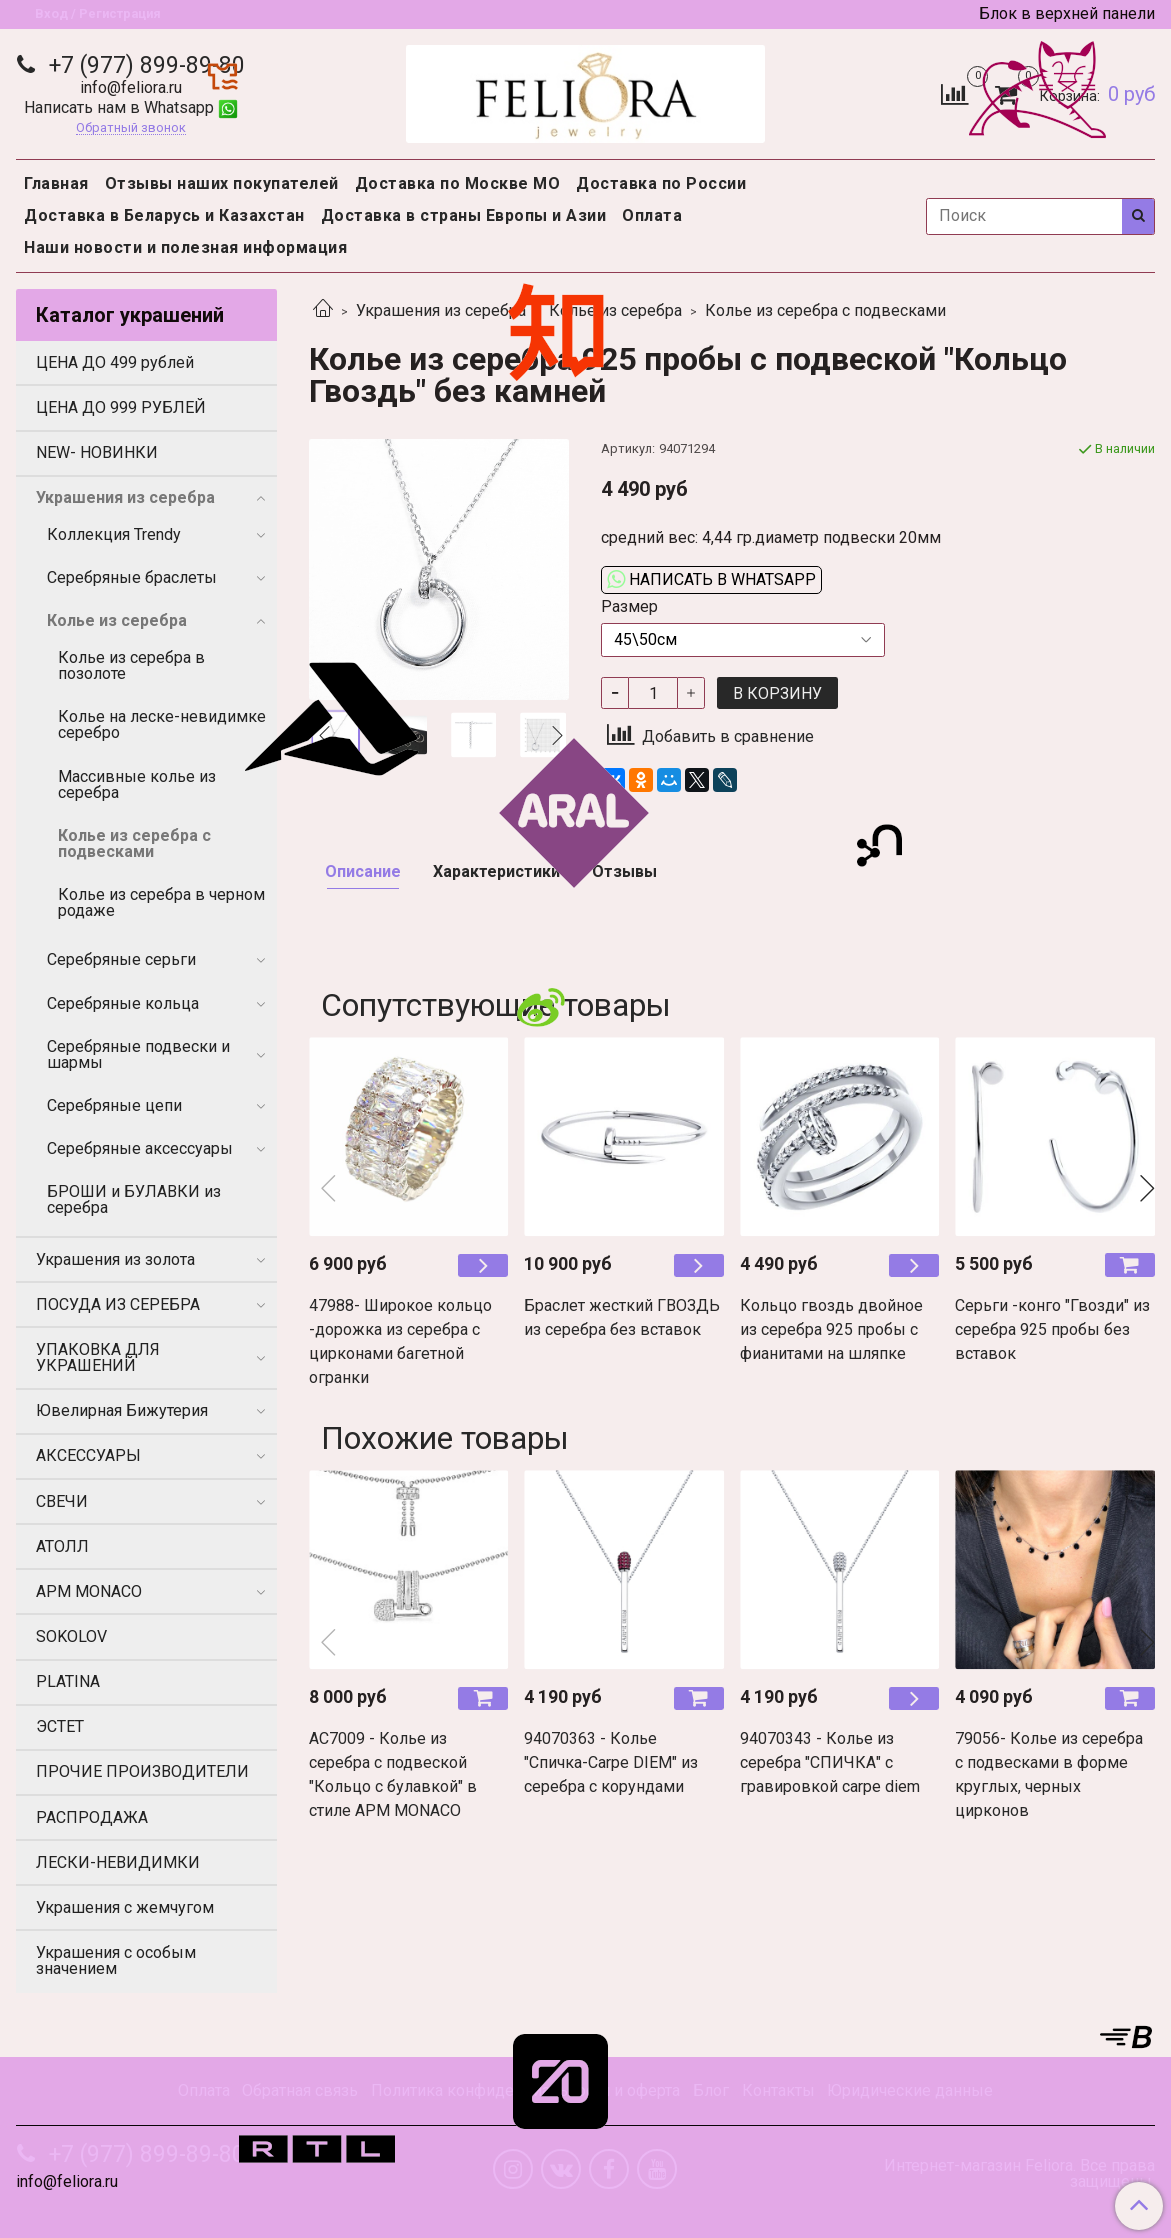 The image size is (1171, 2238). What do you see at coordinates (1037, 89) in the screenshot?
I see `apache tomcat server logo` at bounding box center [1037, 89].